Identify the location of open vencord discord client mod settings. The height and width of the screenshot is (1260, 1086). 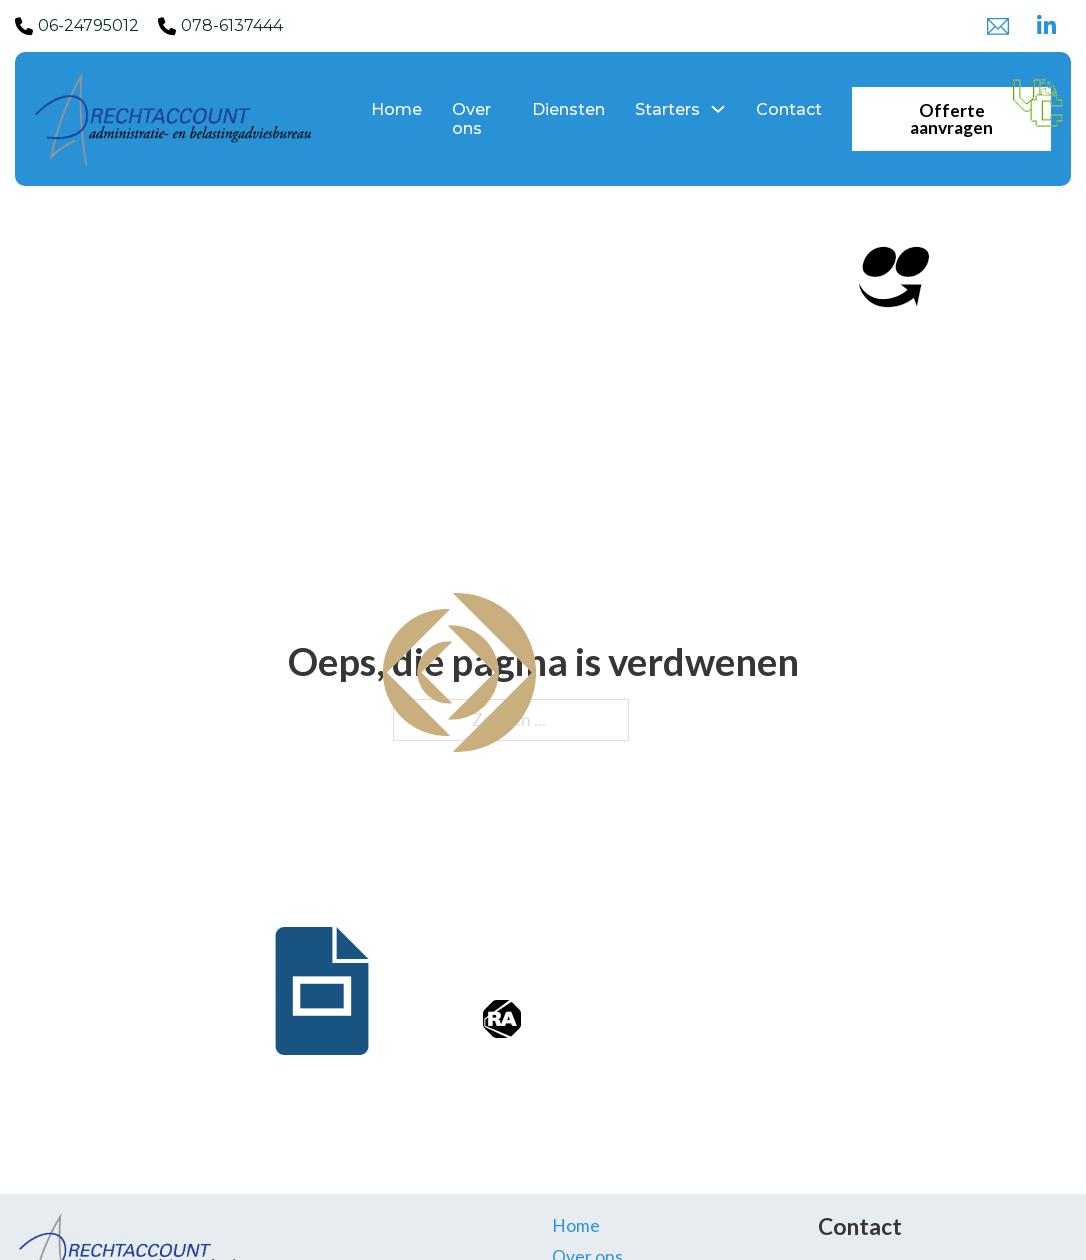
(1038, 103).